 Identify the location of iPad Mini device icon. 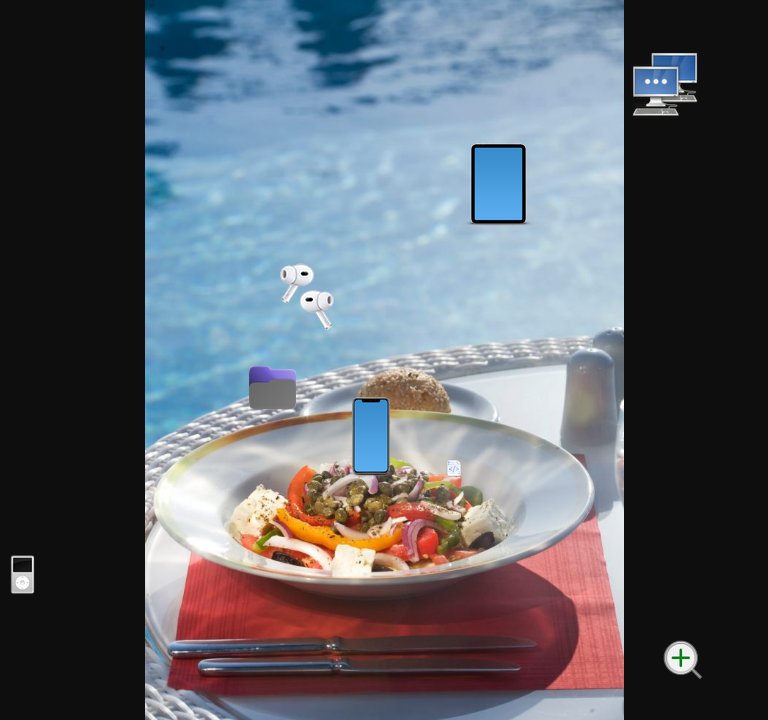
(498, 175).